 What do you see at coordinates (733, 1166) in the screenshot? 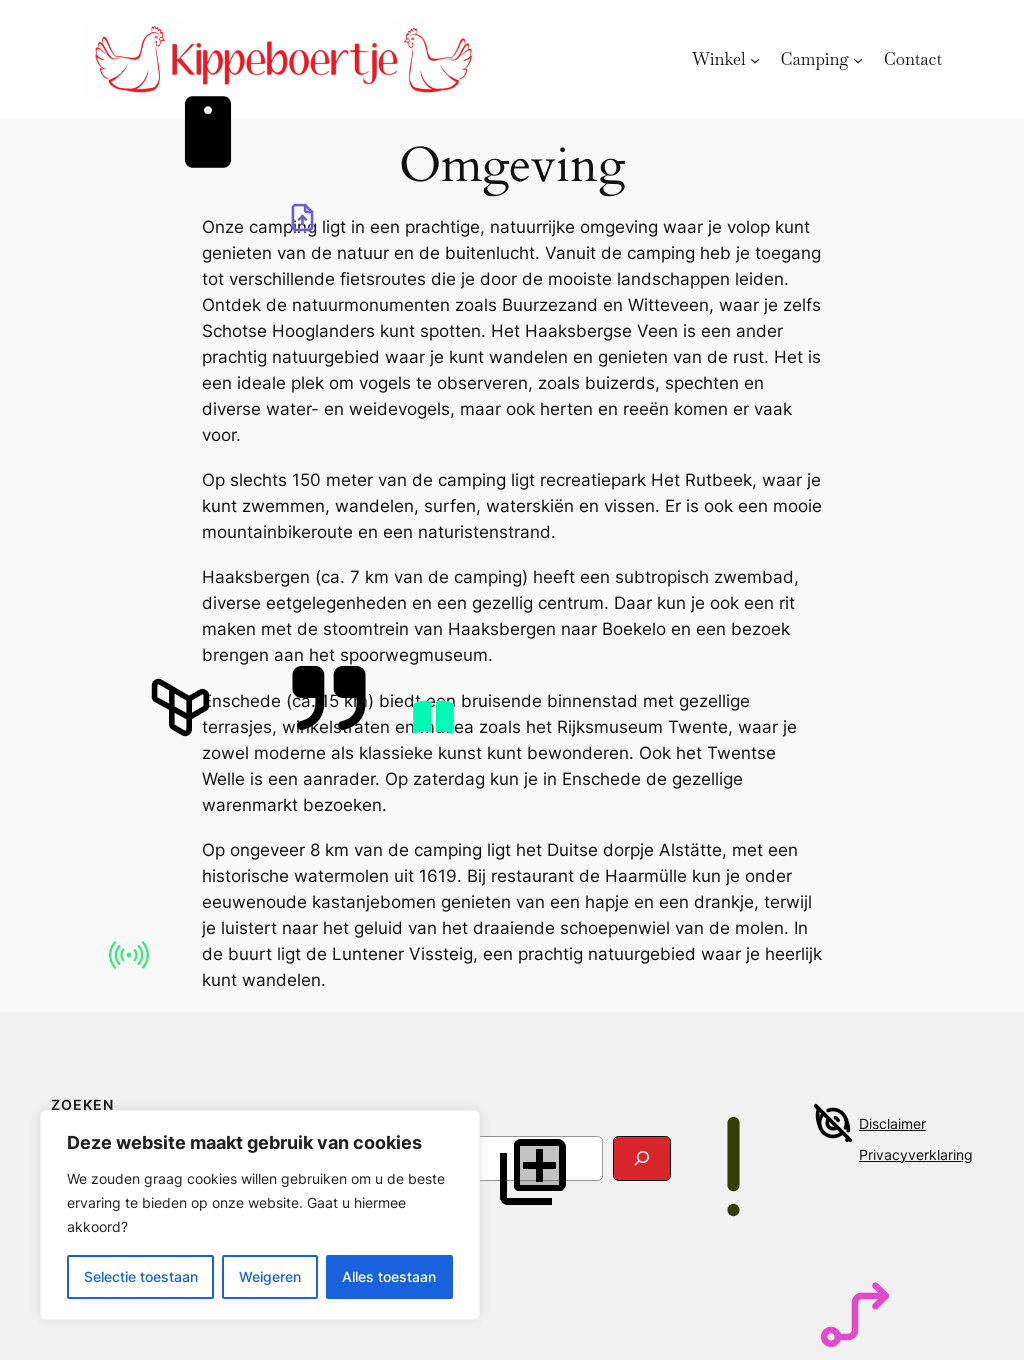
I see `indicates a warning or alert requiring attention` at bounding box center [733, 1166].